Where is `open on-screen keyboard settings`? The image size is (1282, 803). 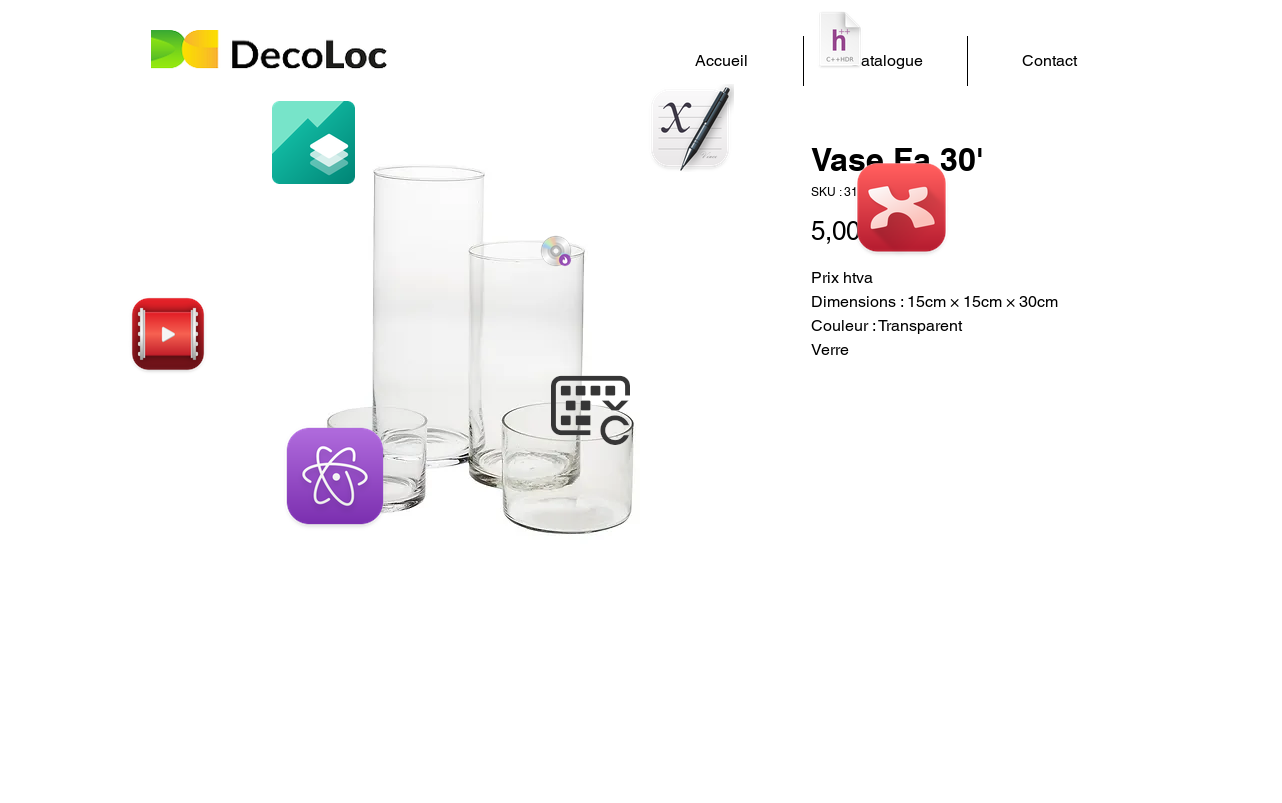
open on-screen keyboard settings is located at coordinates (590, 405).